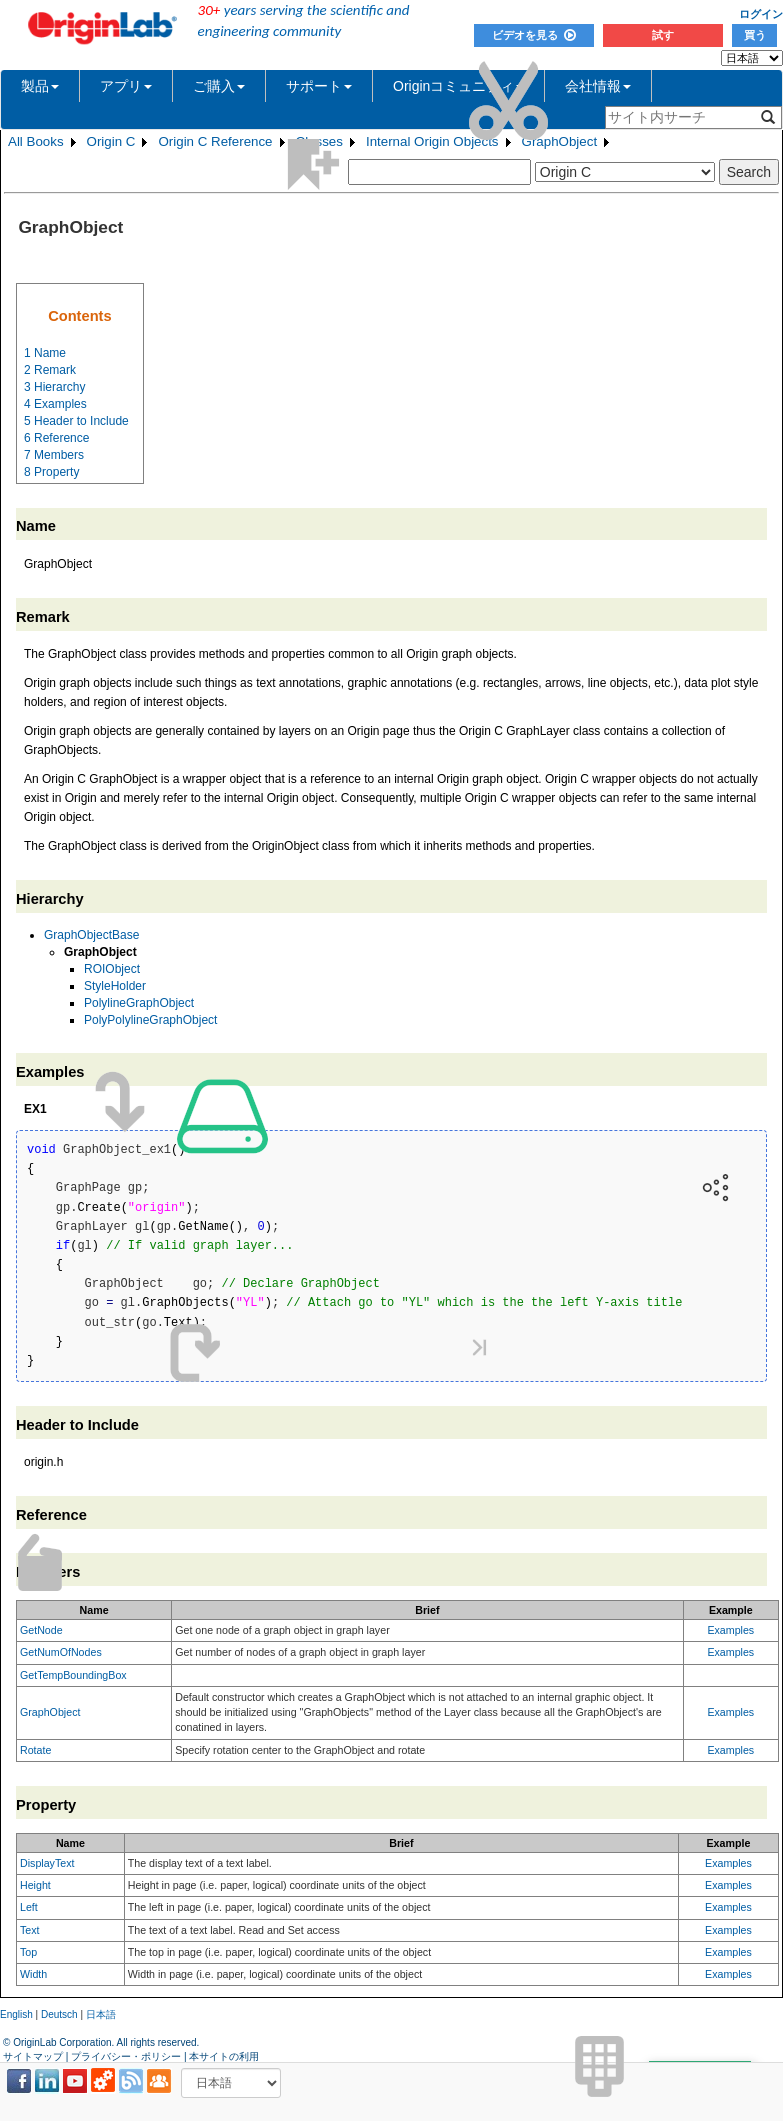 The image size is (783, 2121). Describe the element at coordinates (222, 1113) in the screenshot. I see `eject or safely remove external drive` at that location.